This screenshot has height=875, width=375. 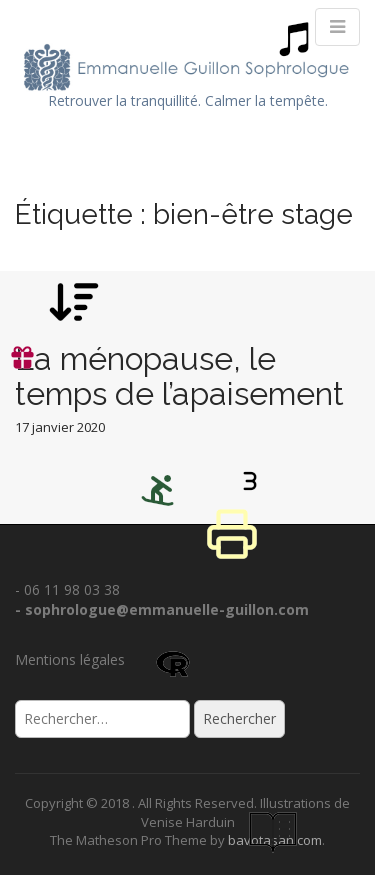 I want to click on sort items from largest to smallest, so click(x=74, y=302).